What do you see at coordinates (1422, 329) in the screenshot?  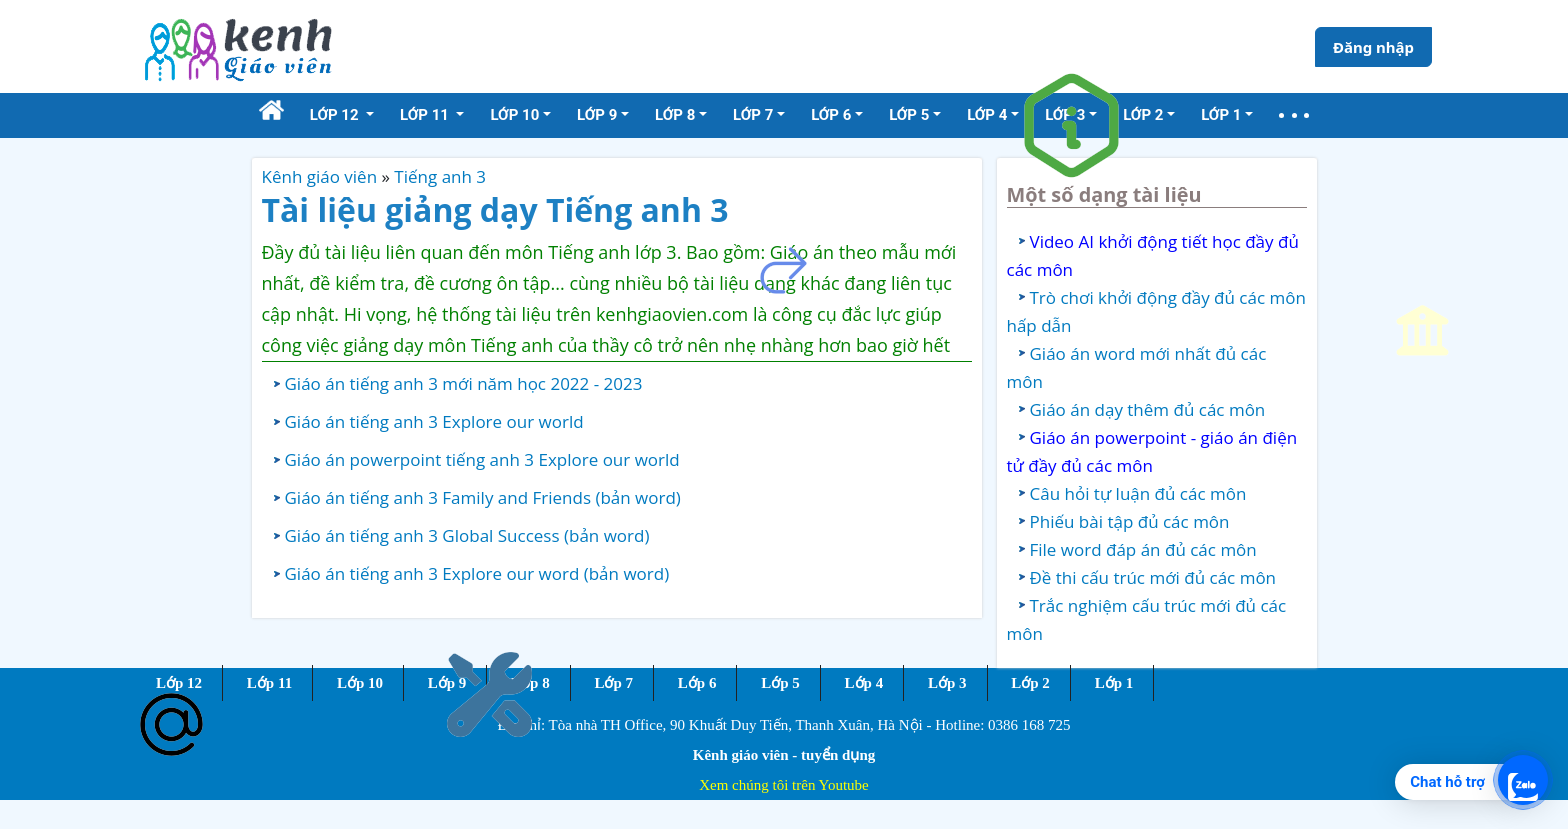 I see `access banking or financial services` at bounding box center [1422, 329].